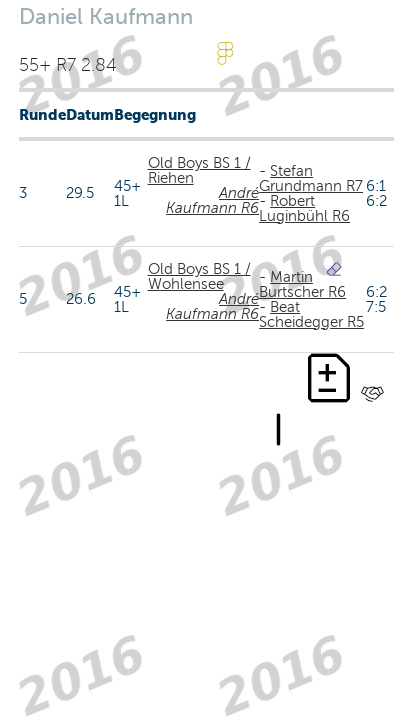  What do you see at coordinates (225, 53) in the screenshot?
I see `open Figma design file` at bounding box center [225, 53].